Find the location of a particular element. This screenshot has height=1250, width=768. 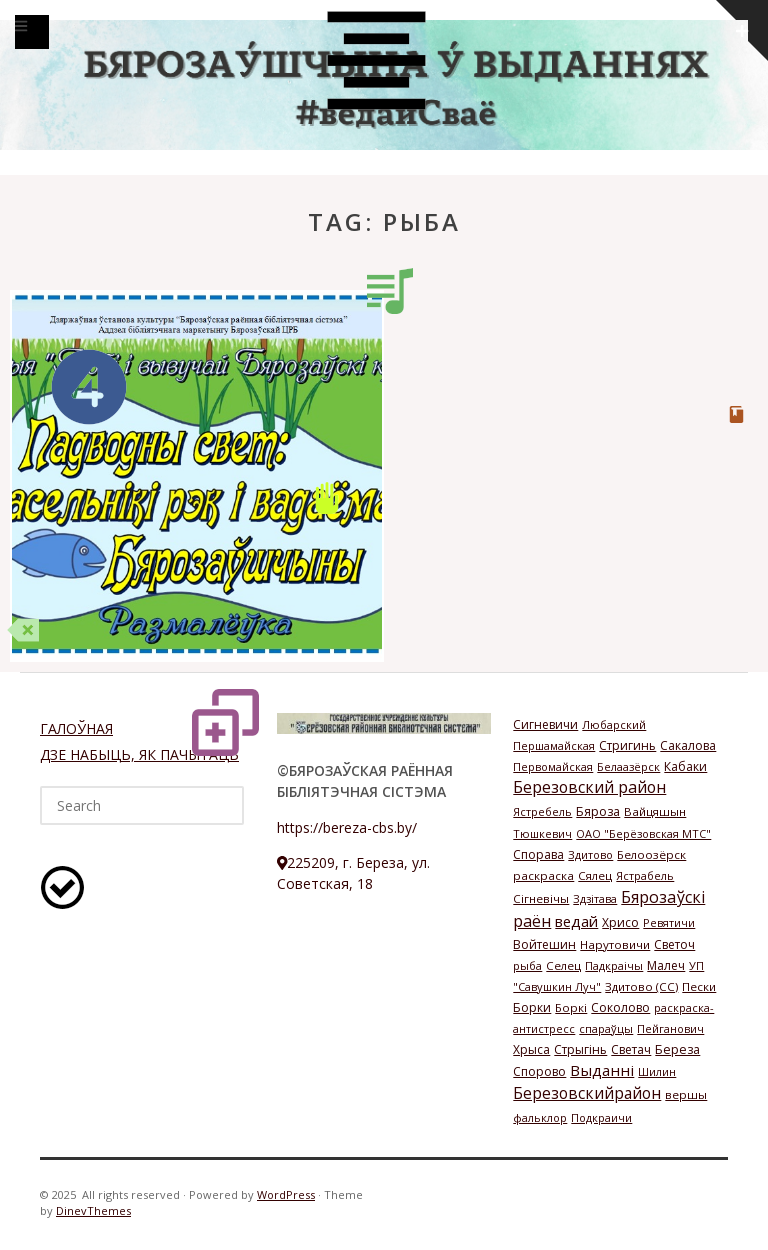

view your music playlist is located at coordinates (390, 291).